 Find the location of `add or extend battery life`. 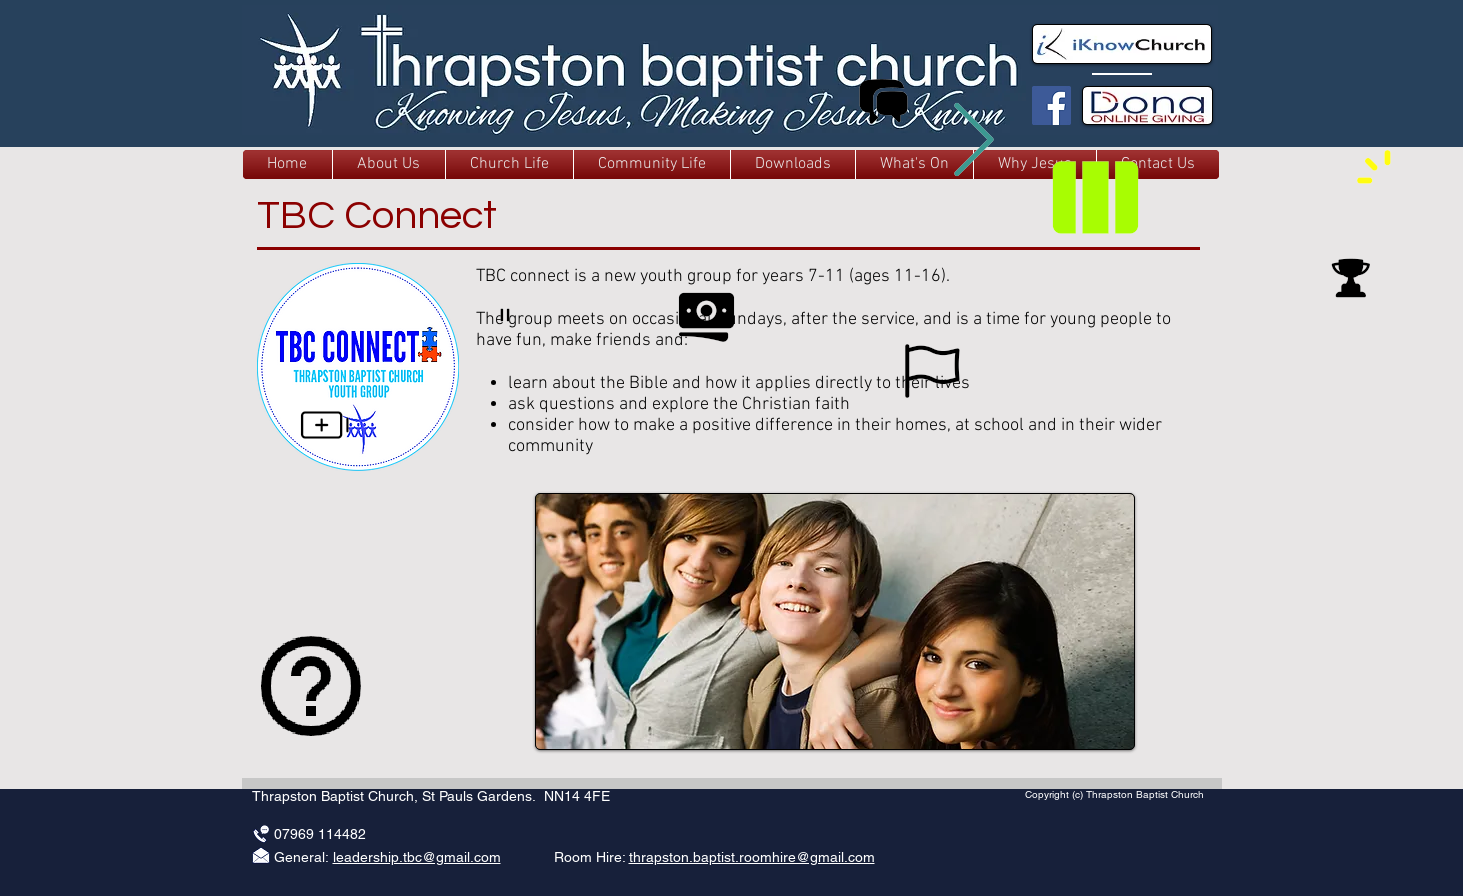

add or extend battery life is located at coordinates (324, 425).